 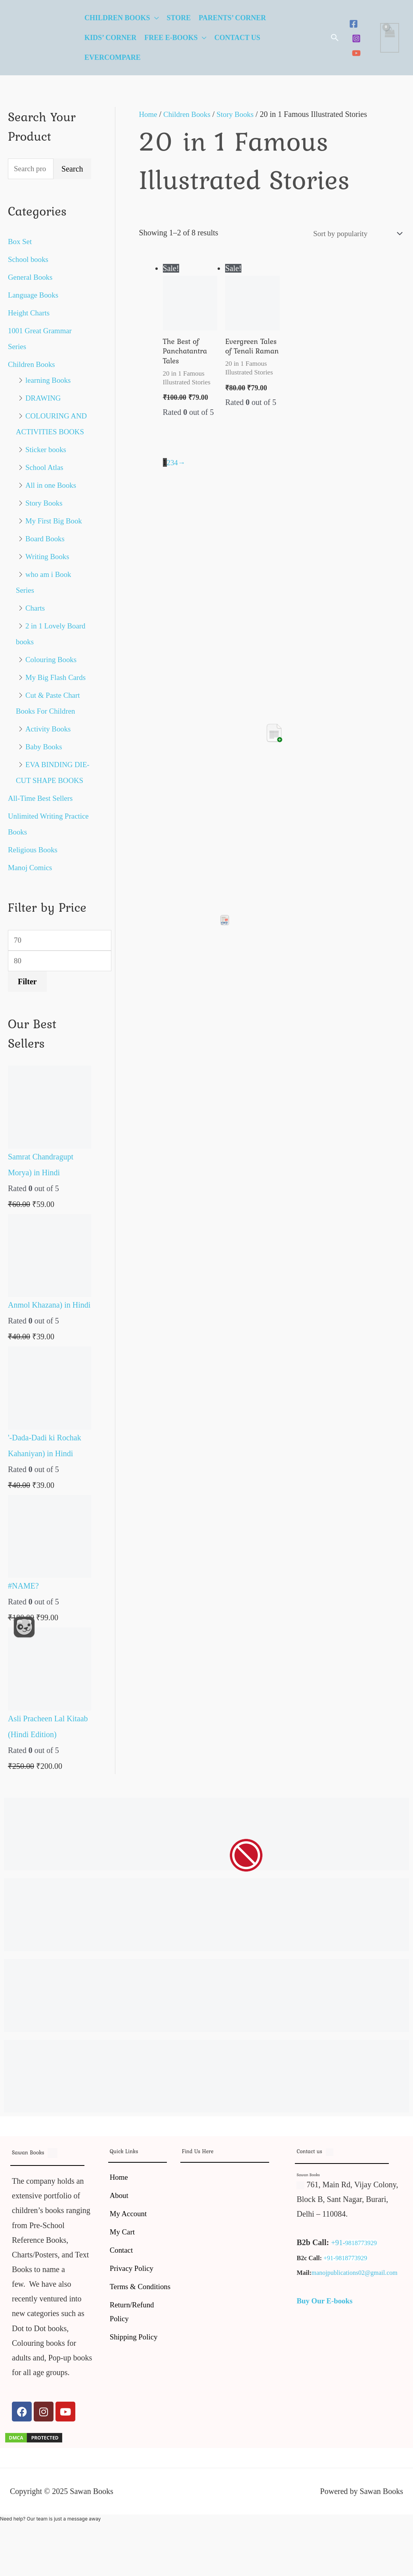 What do you see at coordinates (24, 1627) in the screenshot?
I see `launch puppy linux operating system` at bounding box center [24, 1627].